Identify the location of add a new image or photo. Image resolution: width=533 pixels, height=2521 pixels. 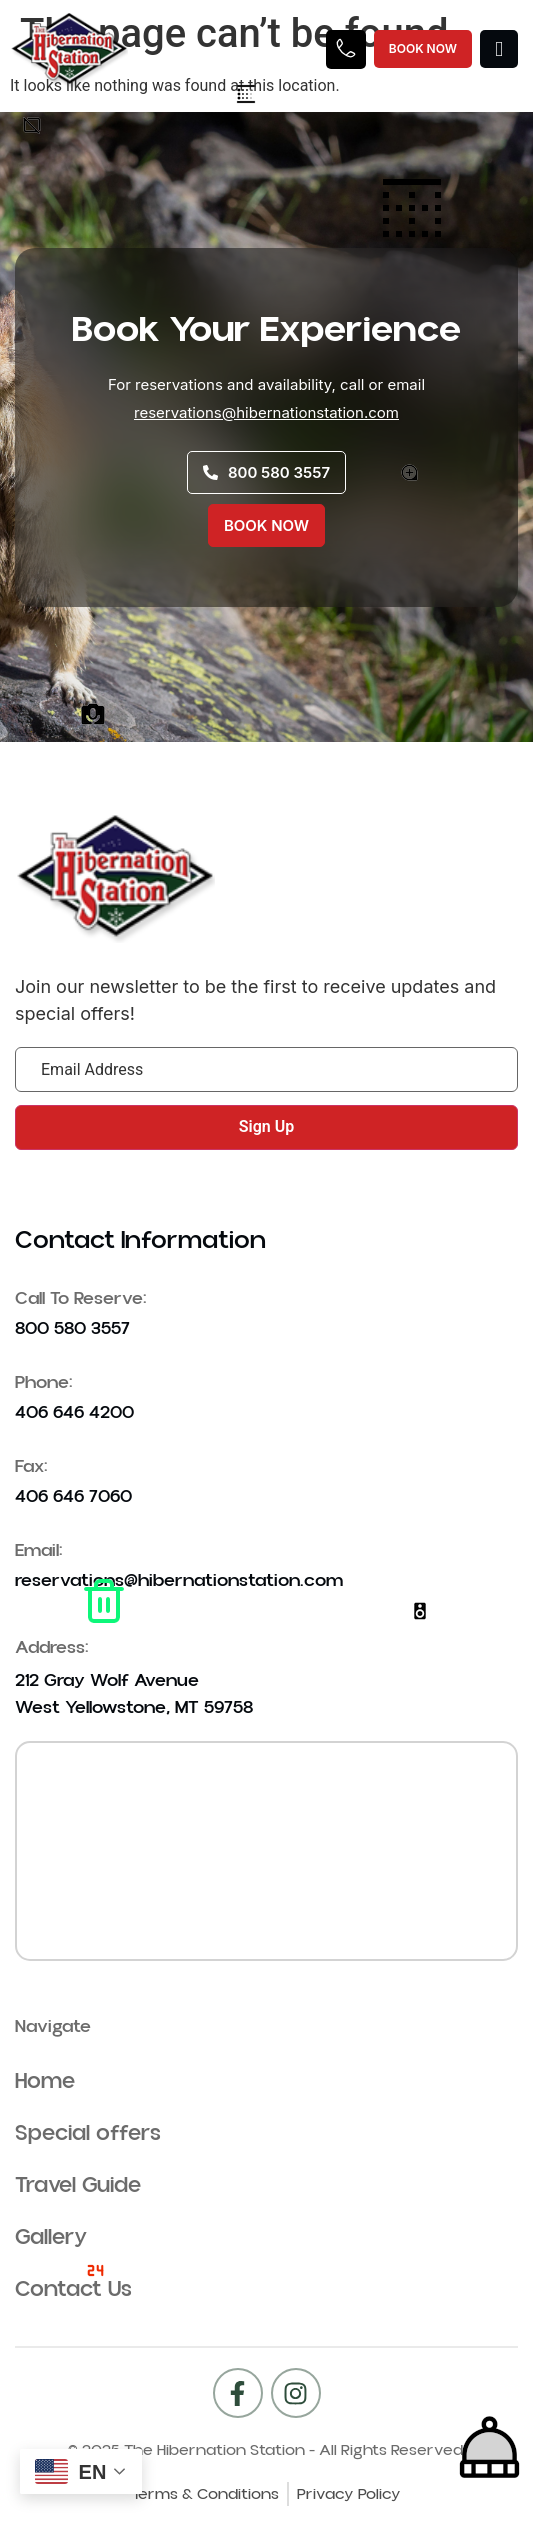
(409, 472).